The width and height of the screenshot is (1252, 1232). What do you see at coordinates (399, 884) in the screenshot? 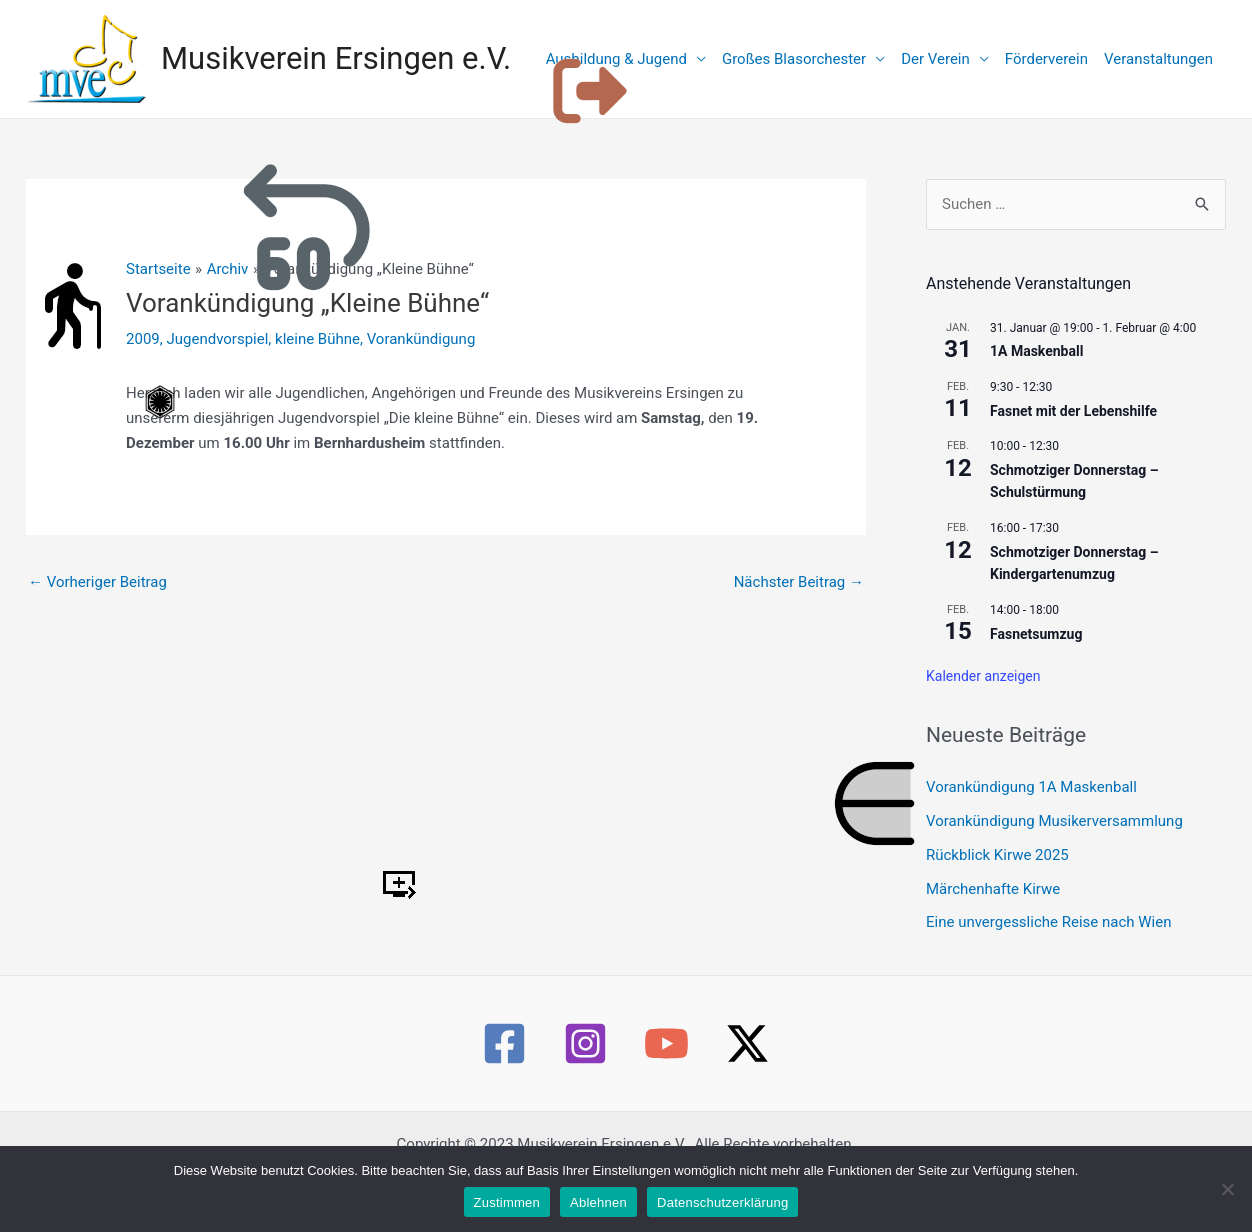
I see `add current media to play next in queue` at bounding box center [399, 884].